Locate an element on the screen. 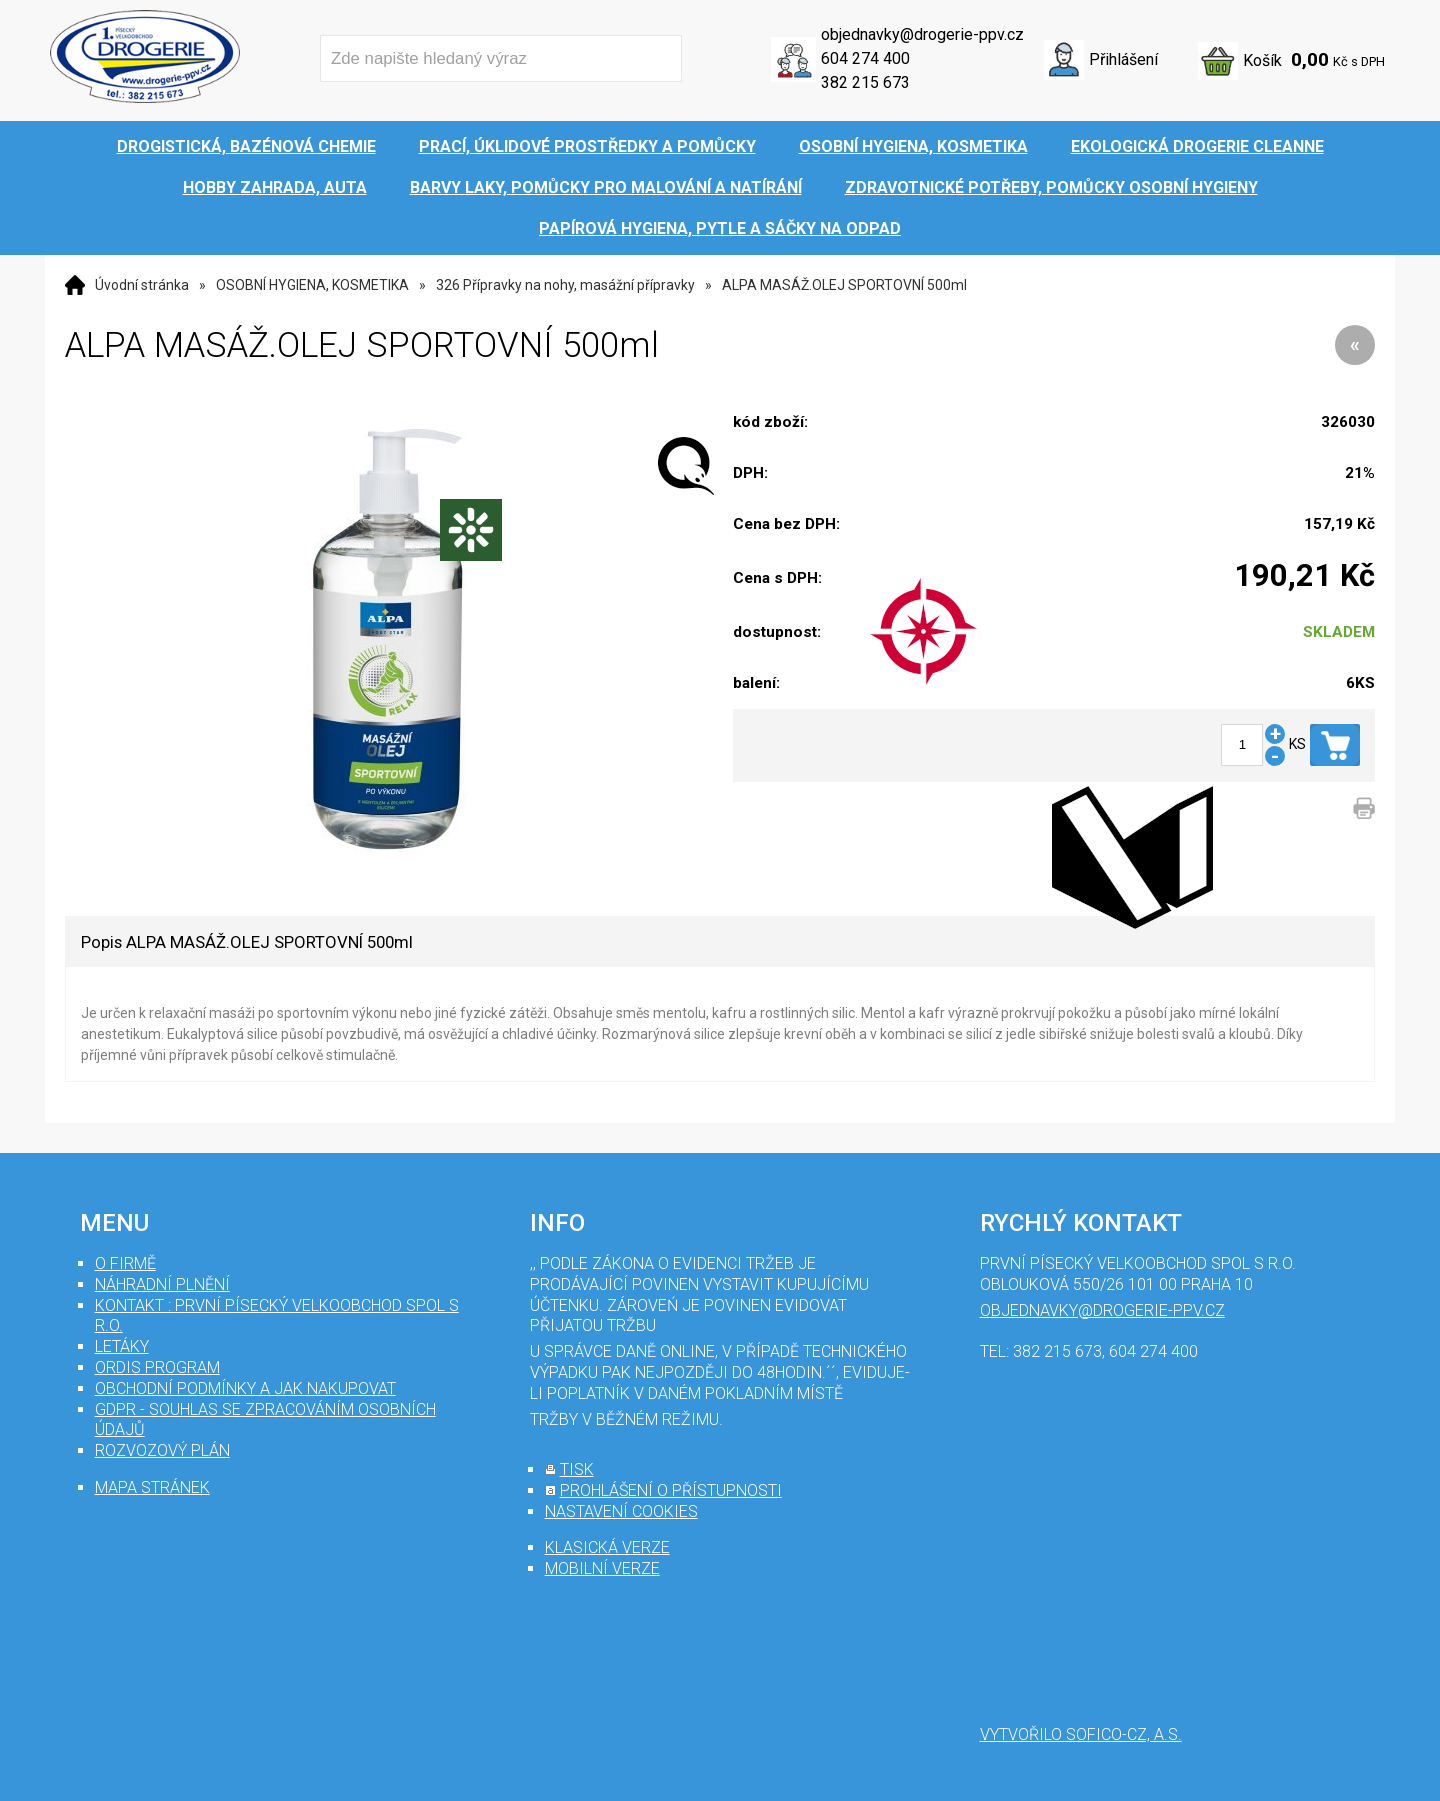 The height and width of the screenshot is (1801, 1440). open OSGeo geospatial tools or resources is located at coordinates (923, 631).